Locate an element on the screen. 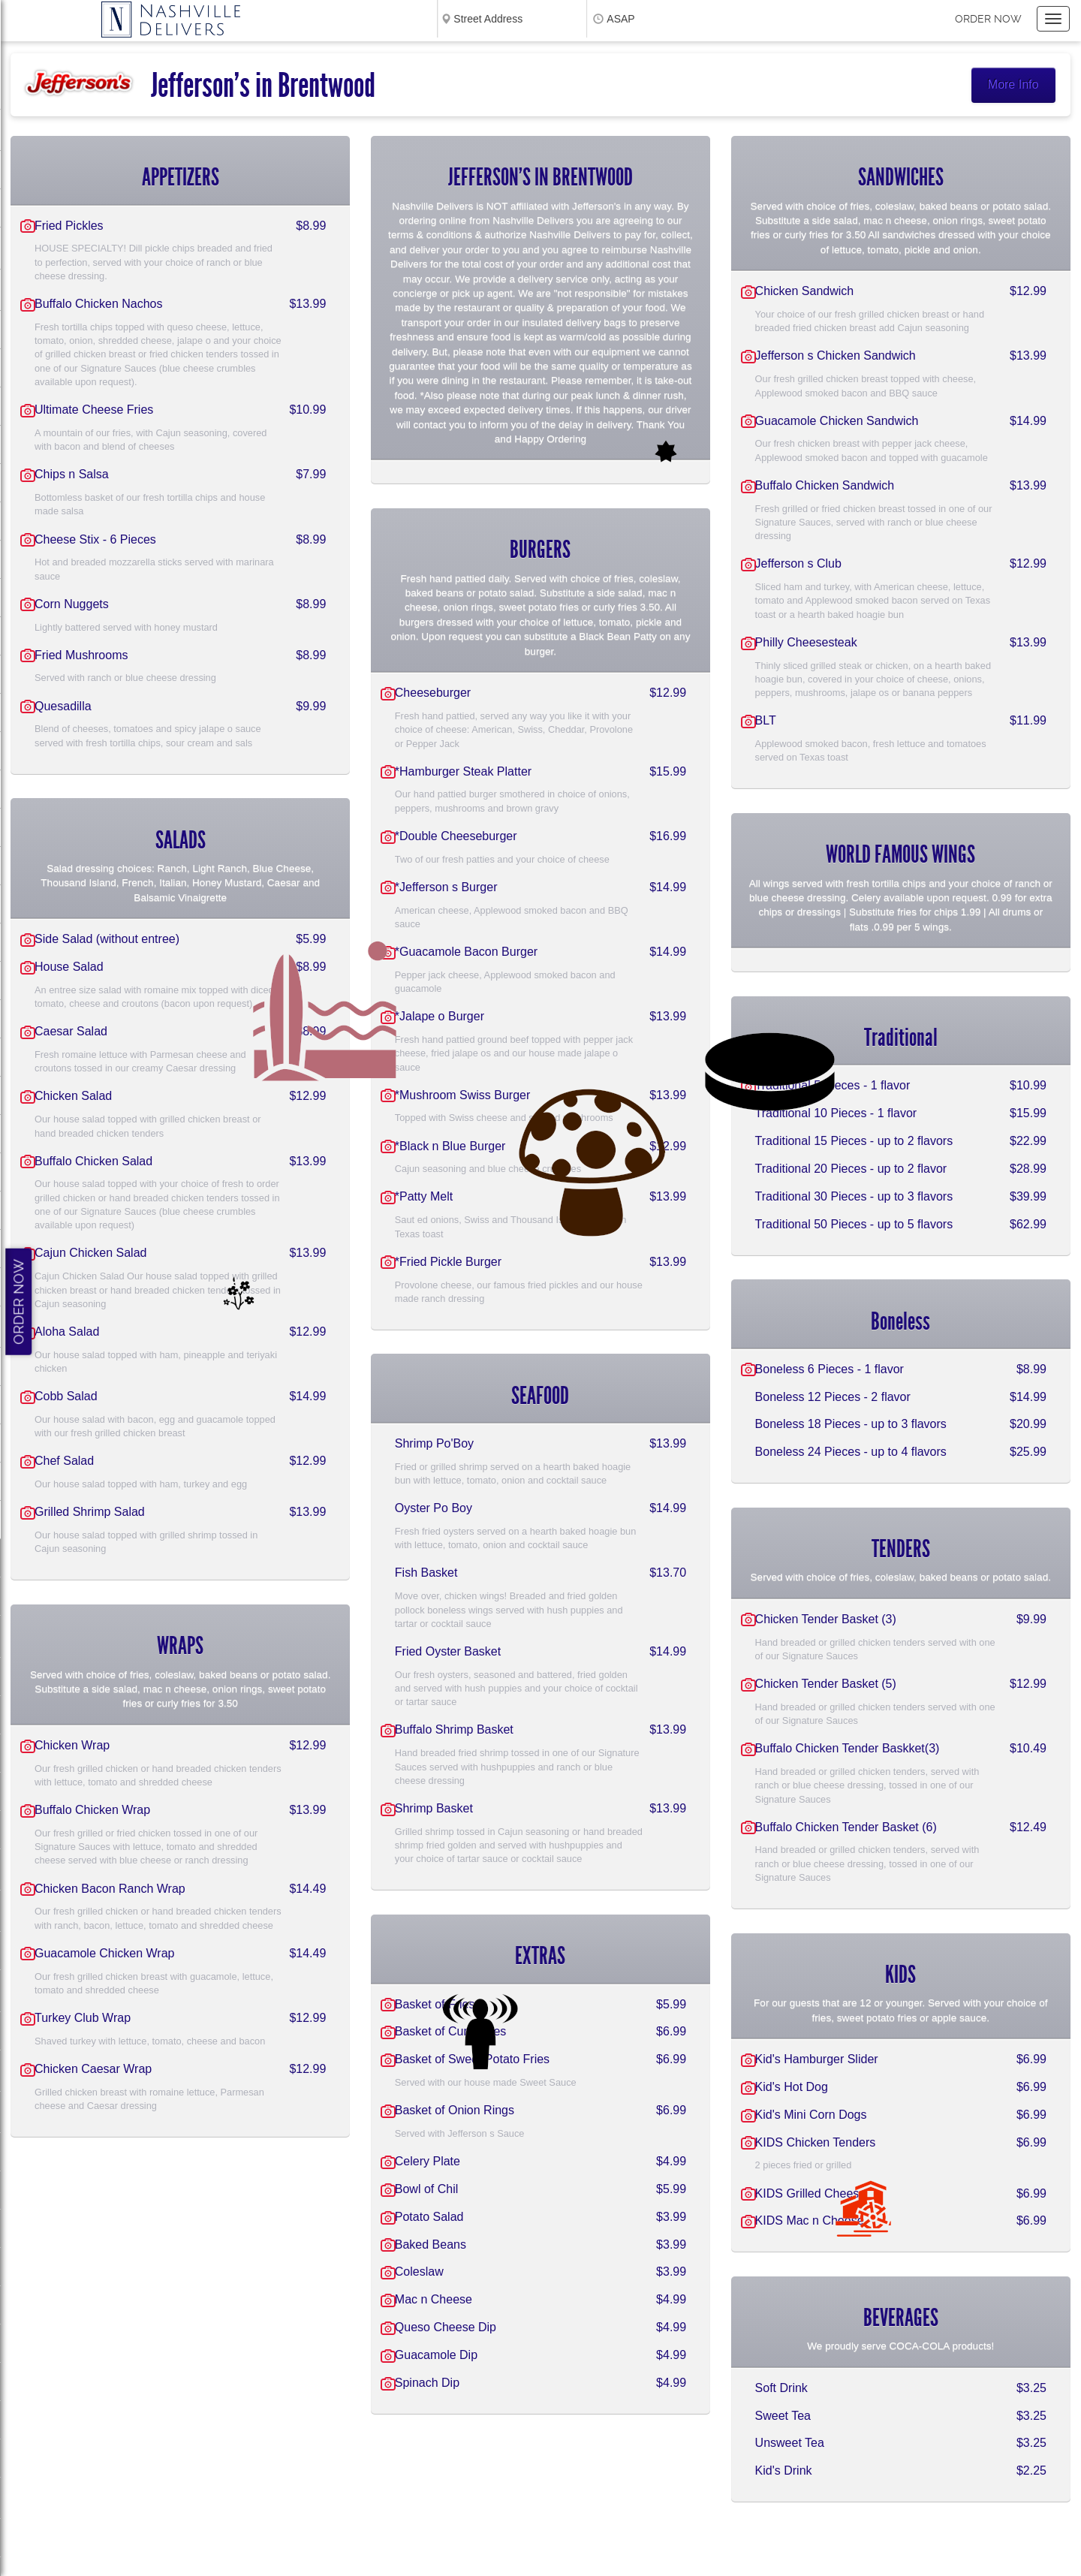  flax plant icon for crafting or farming games is located at coordinates (239, 1293).